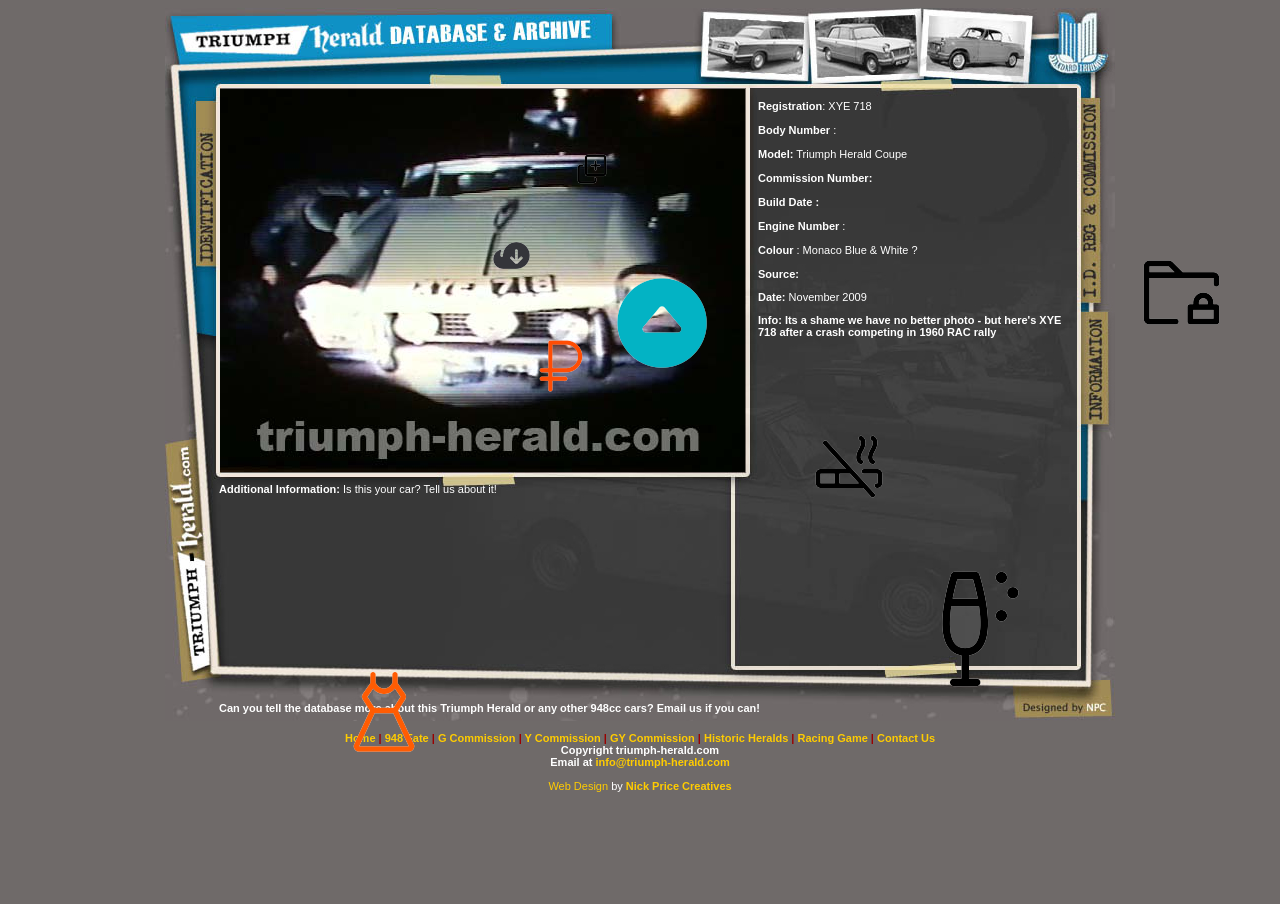  Describe the element at coordinates (592, 169) in the screenshot. I see `duplicate or copy this item` at that location.